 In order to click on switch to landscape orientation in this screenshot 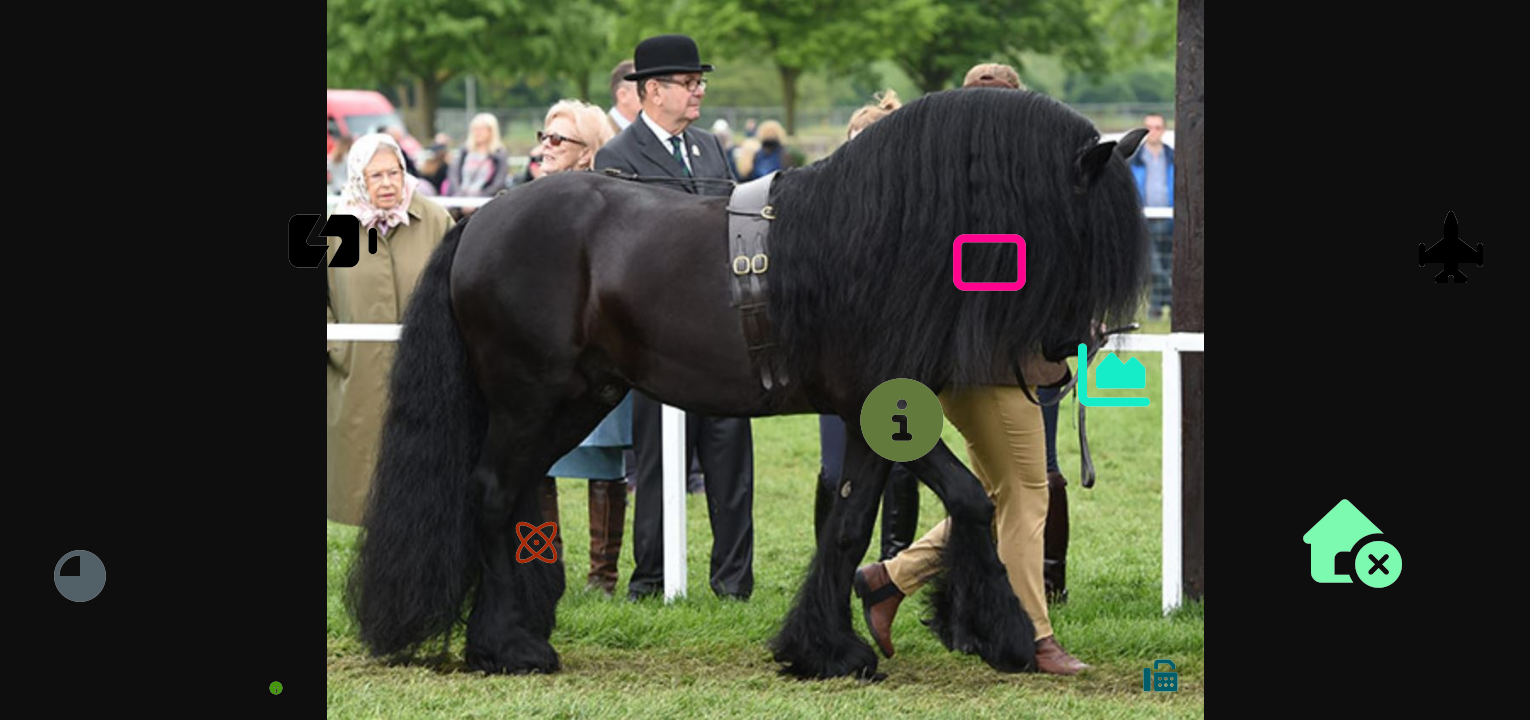, I will do `click(989, 262)`.